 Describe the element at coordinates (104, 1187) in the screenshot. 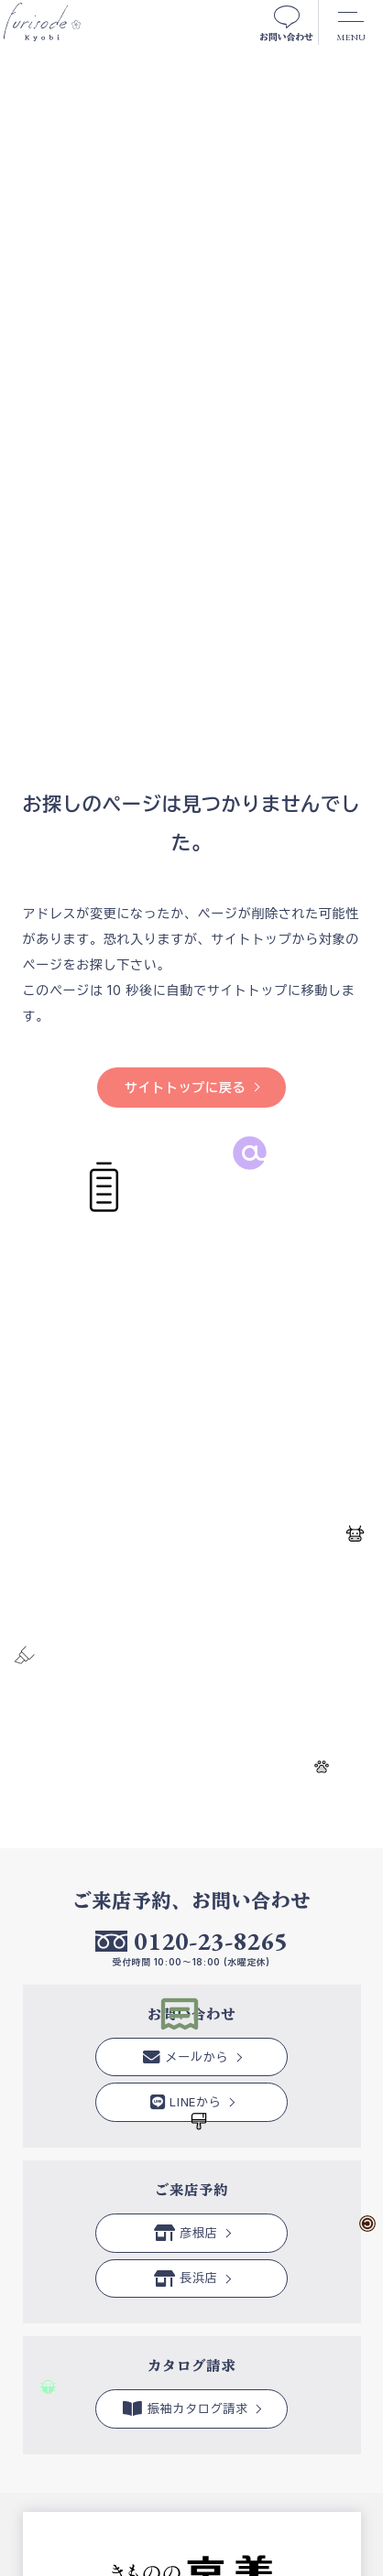

I see `indicates full battery charge` at that location.